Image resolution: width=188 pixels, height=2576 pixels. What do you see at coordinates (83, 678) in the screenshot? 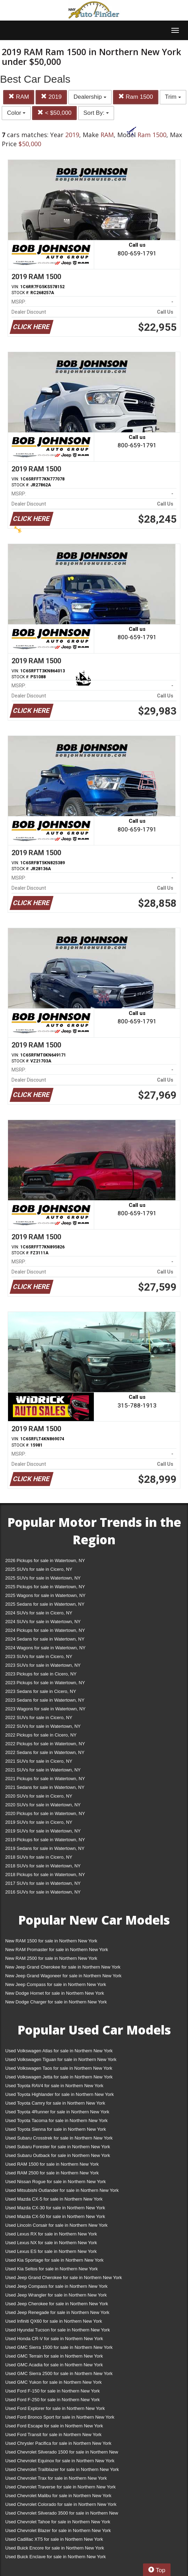
I see `historical sailing ship icon for exploration games` at bounding box center [83, 678].